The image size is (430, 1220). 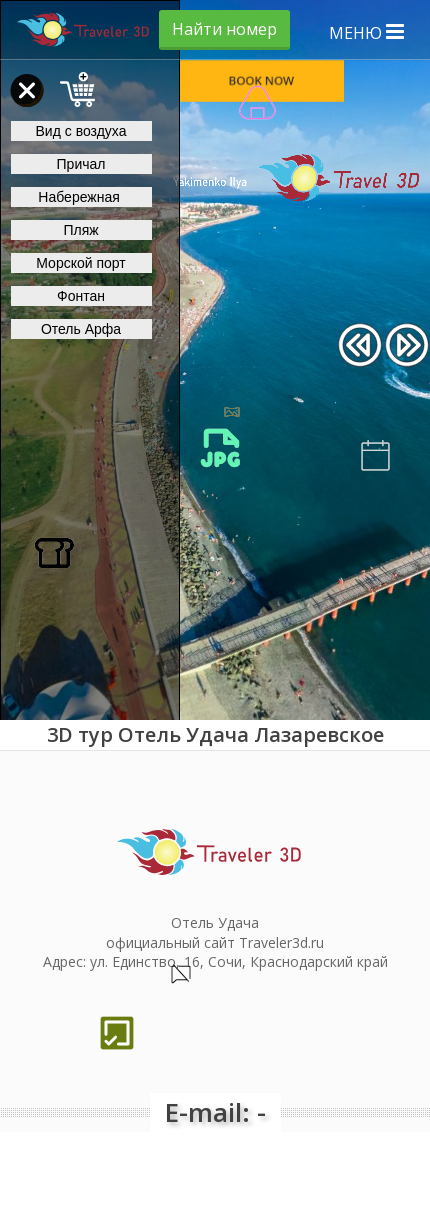 I want to click on view or open a JPG image file, so click(x=221, y=449).